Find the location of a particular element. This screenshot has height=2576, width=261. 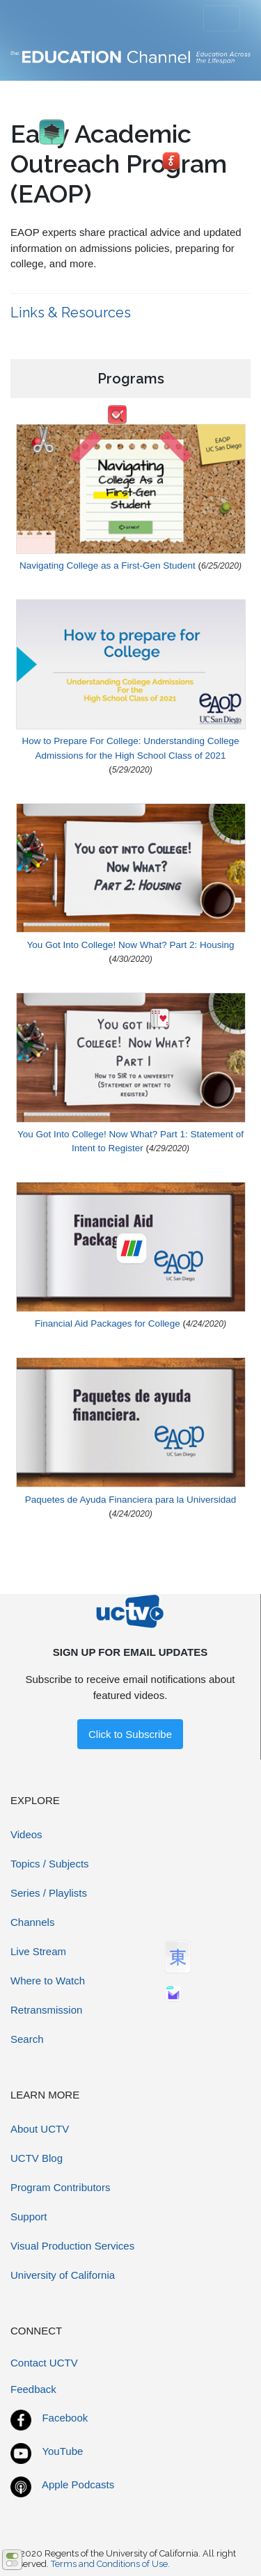

launch gnome mines game is located at coordinates (52, 132).